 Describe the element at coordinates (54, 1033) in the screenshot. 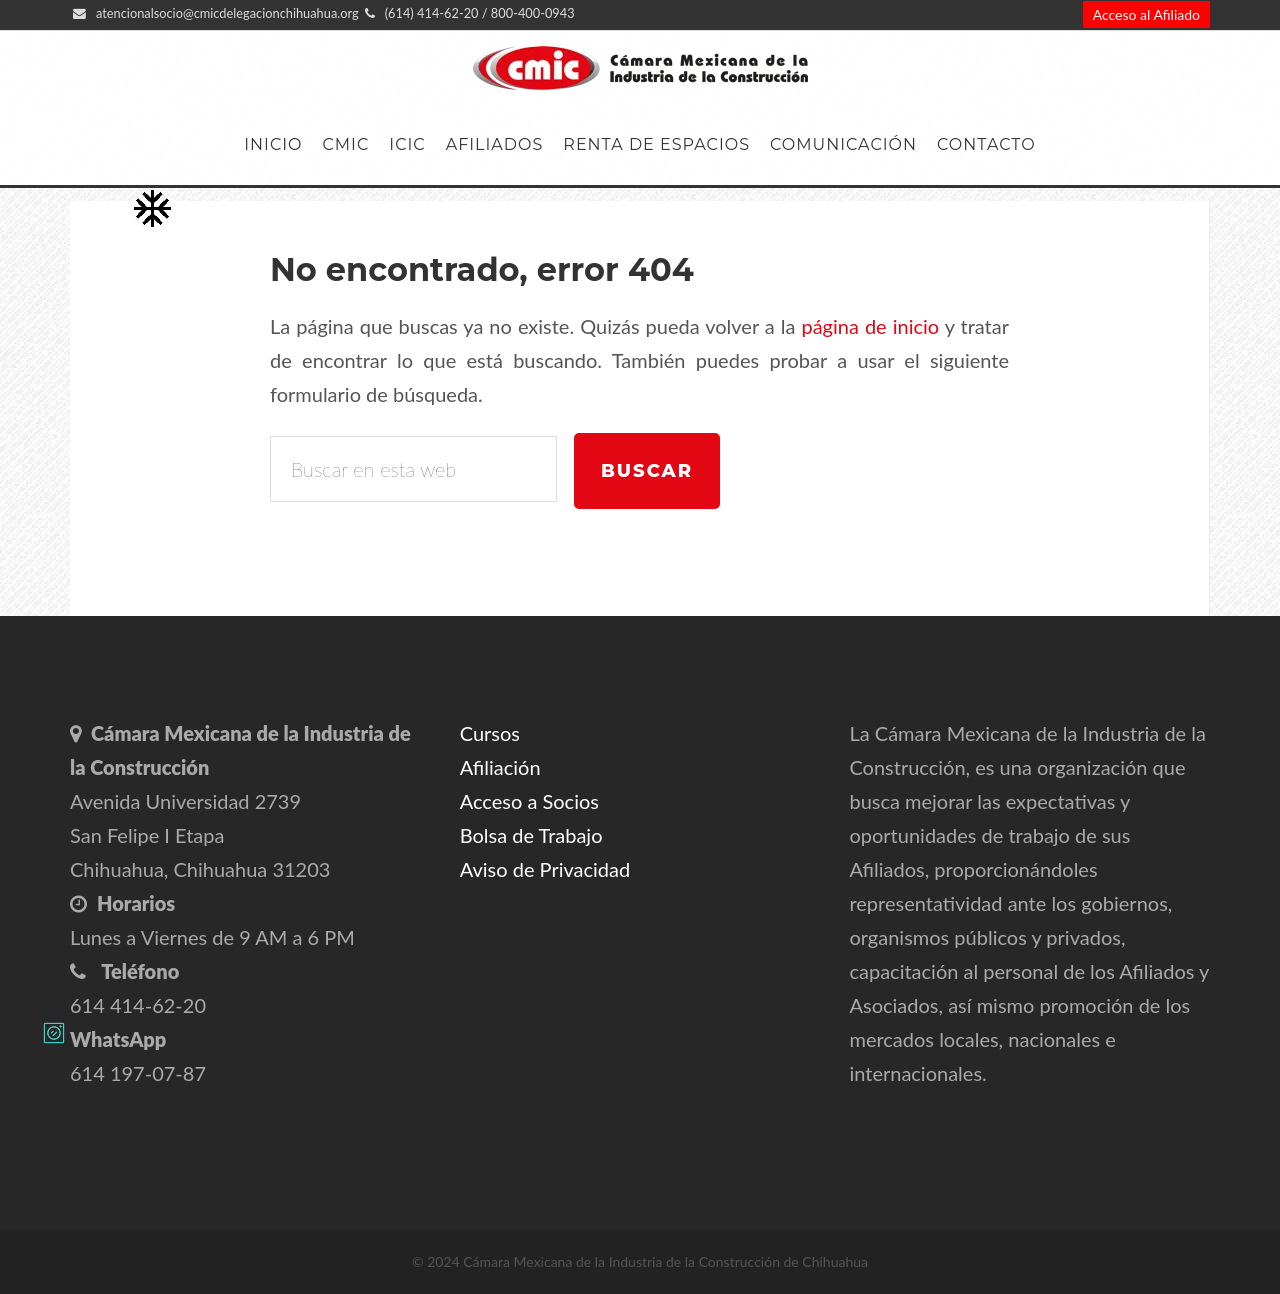

I see `access laundry or appliance controls` at that location.